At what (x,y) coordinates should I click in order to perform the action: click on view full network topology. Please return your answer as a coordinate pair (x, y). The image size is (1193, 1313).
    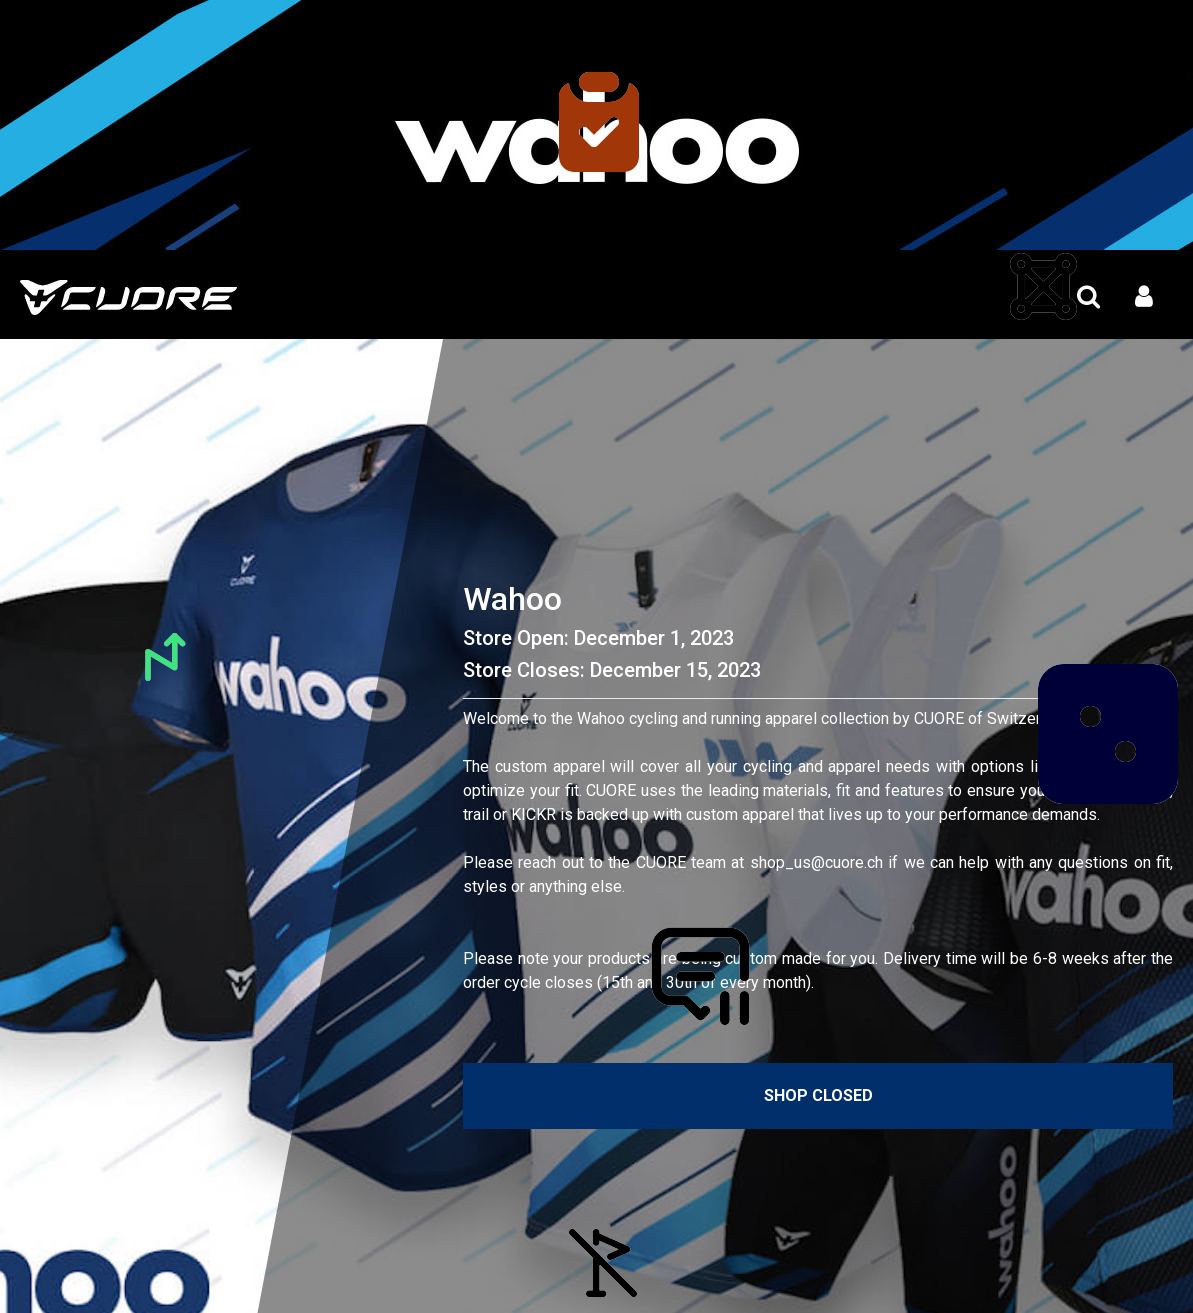
    Looking at the image, I should click on (1043, 286).